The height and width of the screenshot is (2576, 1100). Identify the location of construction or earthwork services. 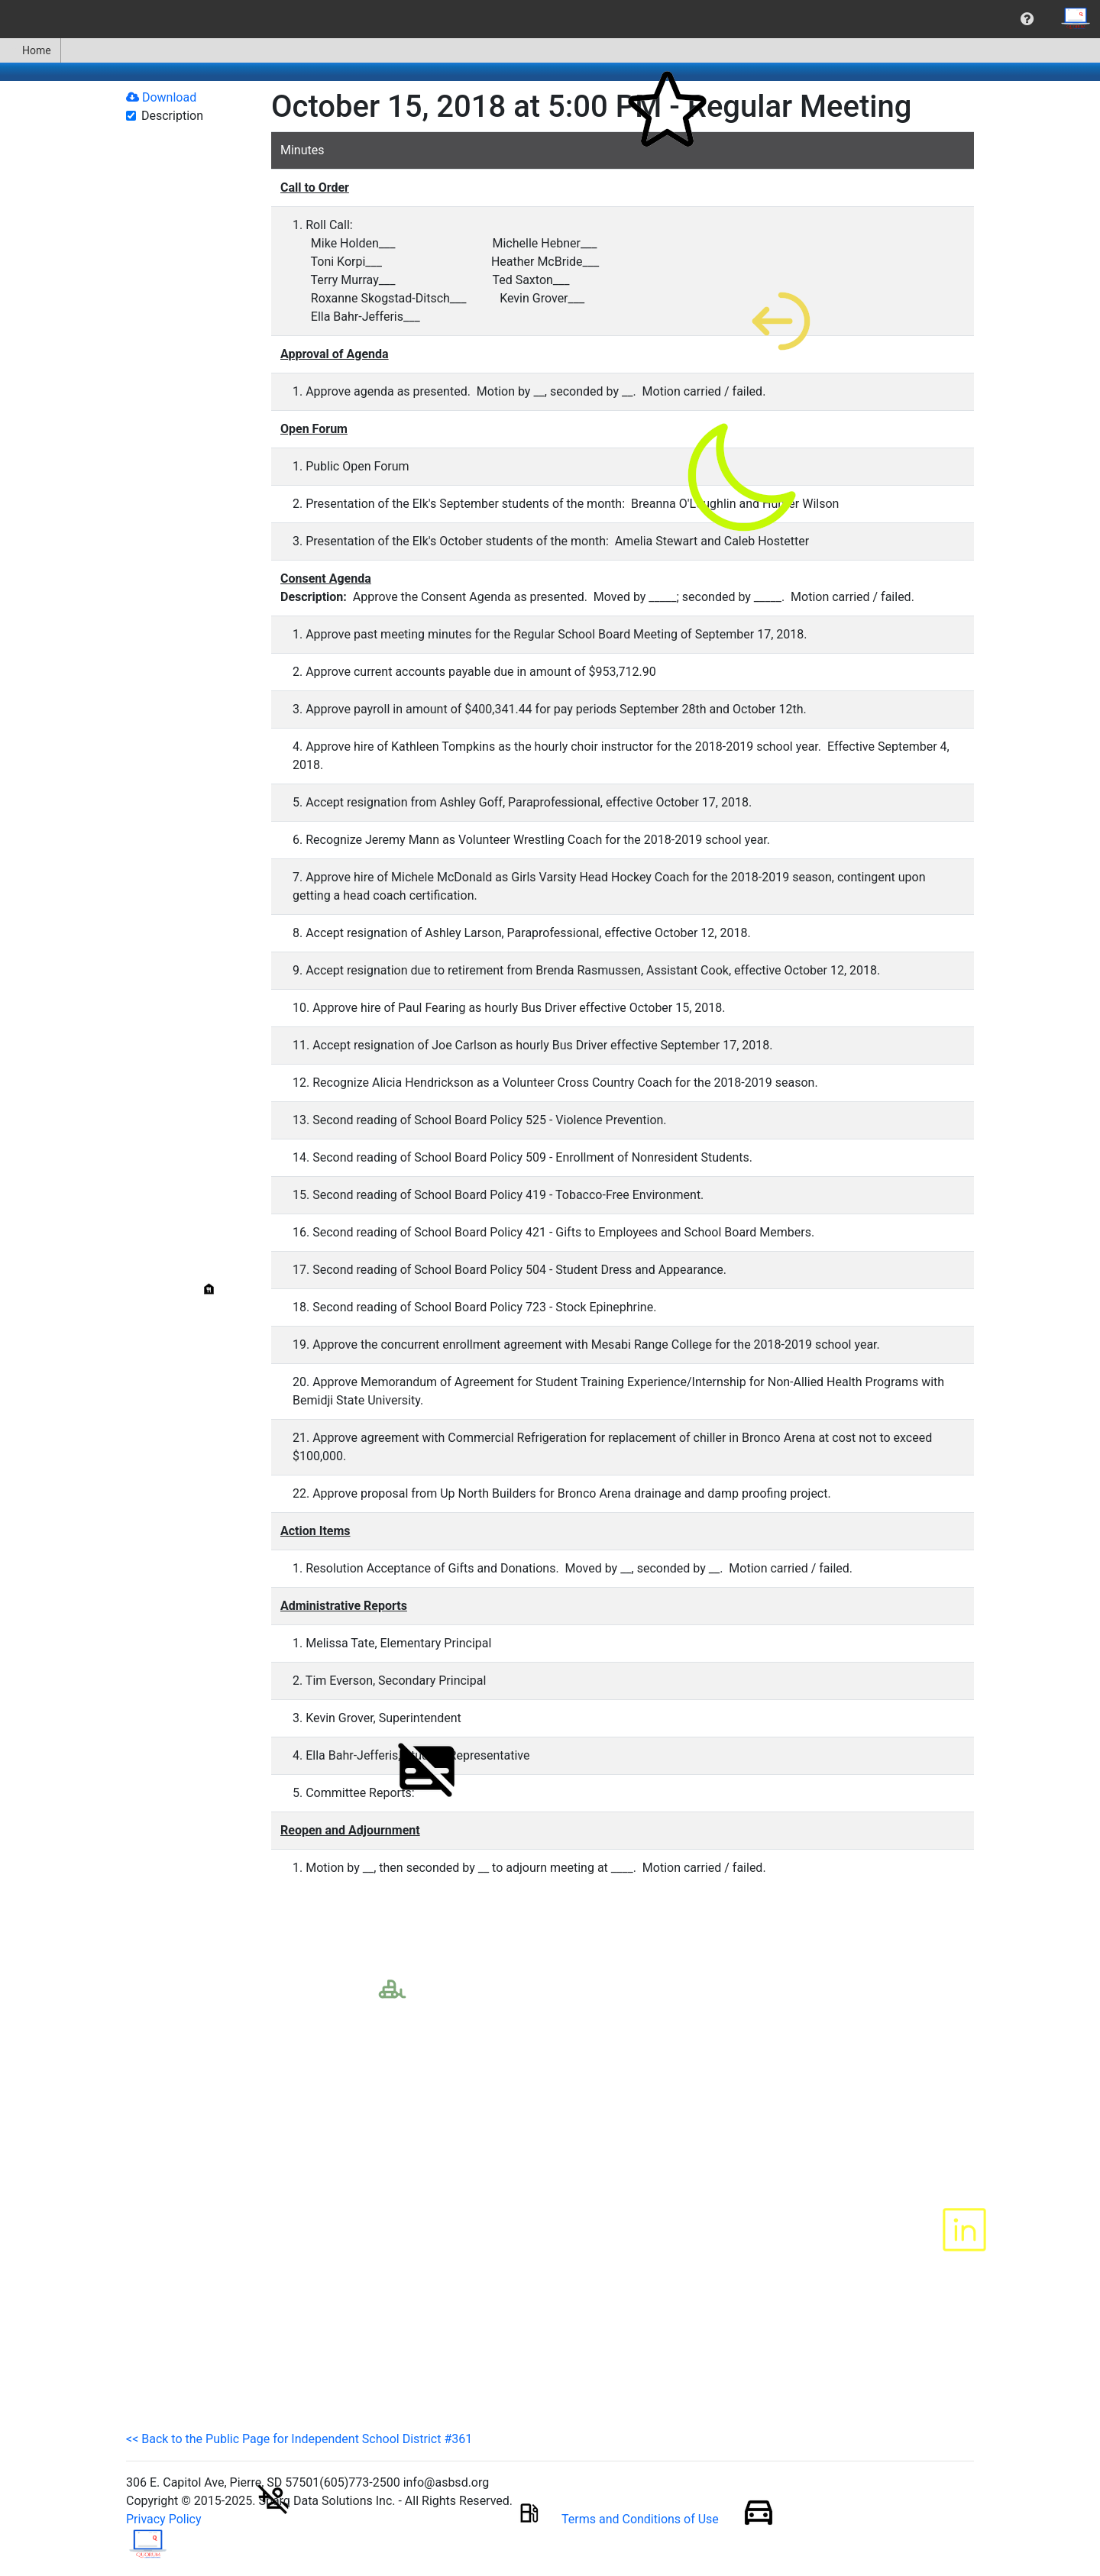
(392, 1988).